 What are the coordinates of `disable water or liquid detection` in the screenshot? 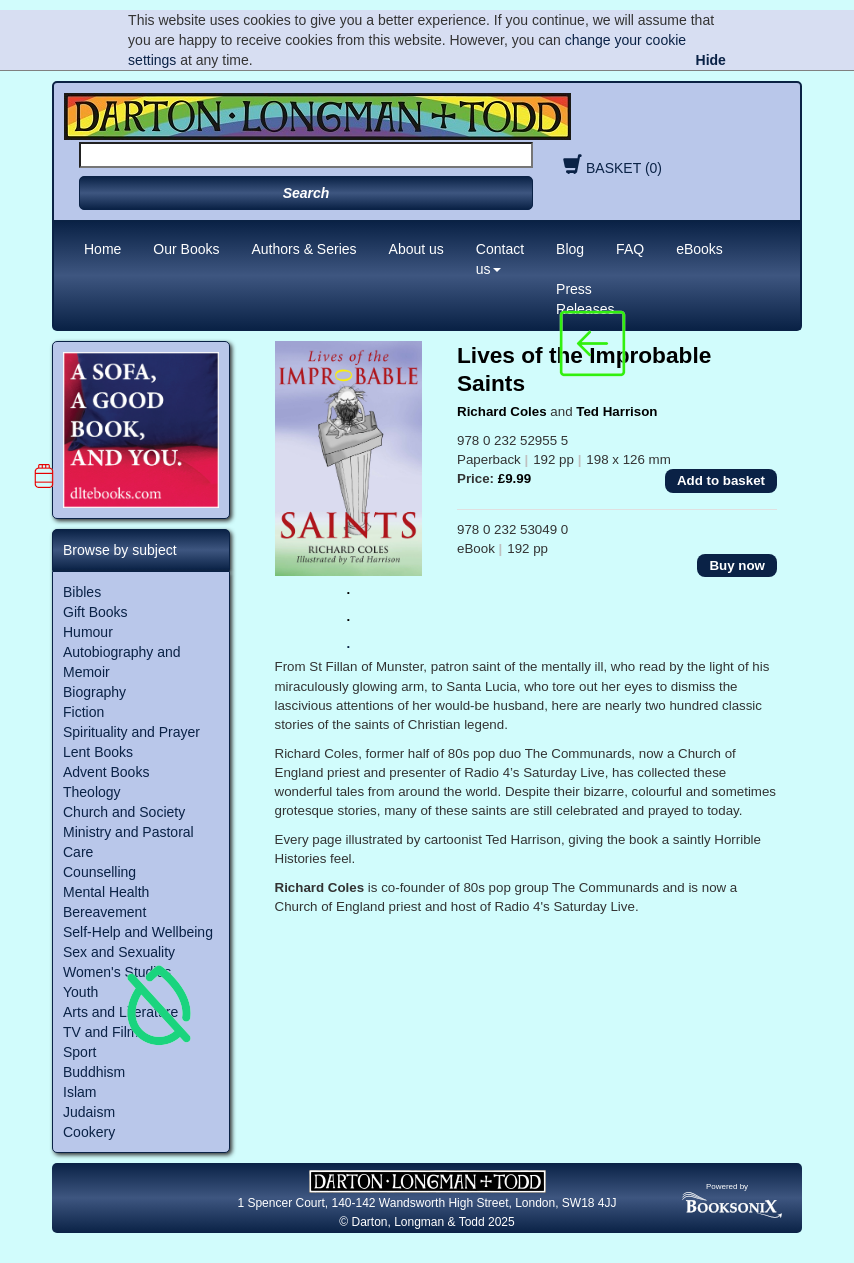 It's located at (159, 1008).